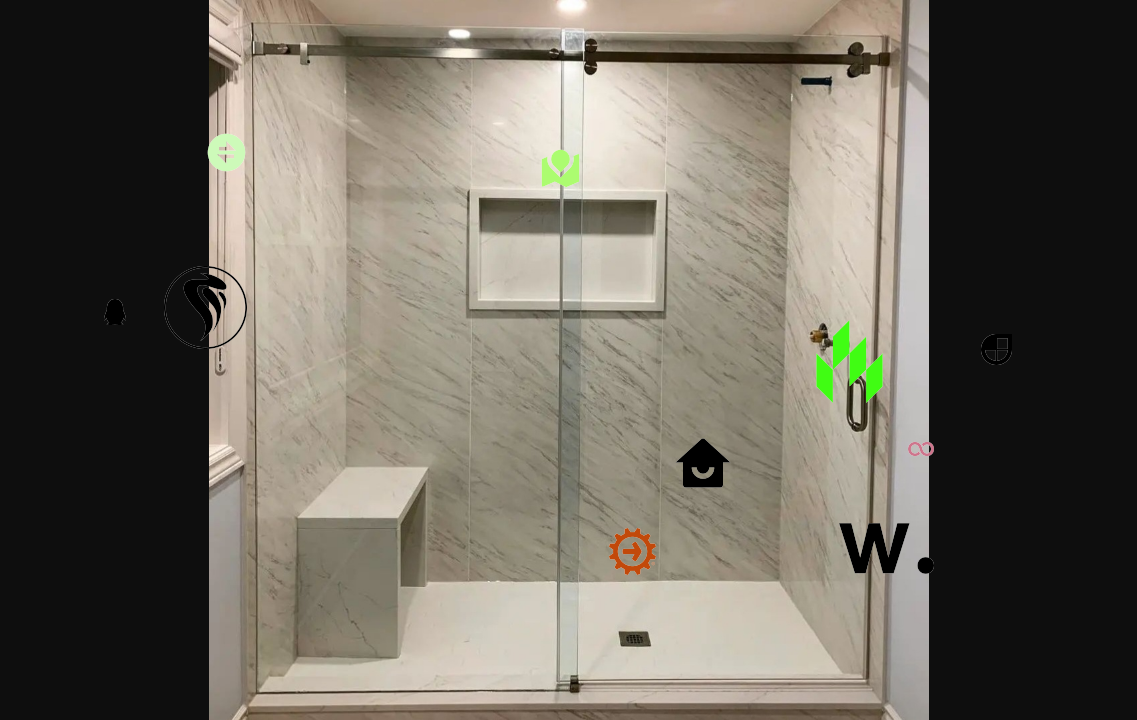 This screenshot has width=1137, height=720. I want to click on visit the Awwwards website, so click(886, 548).